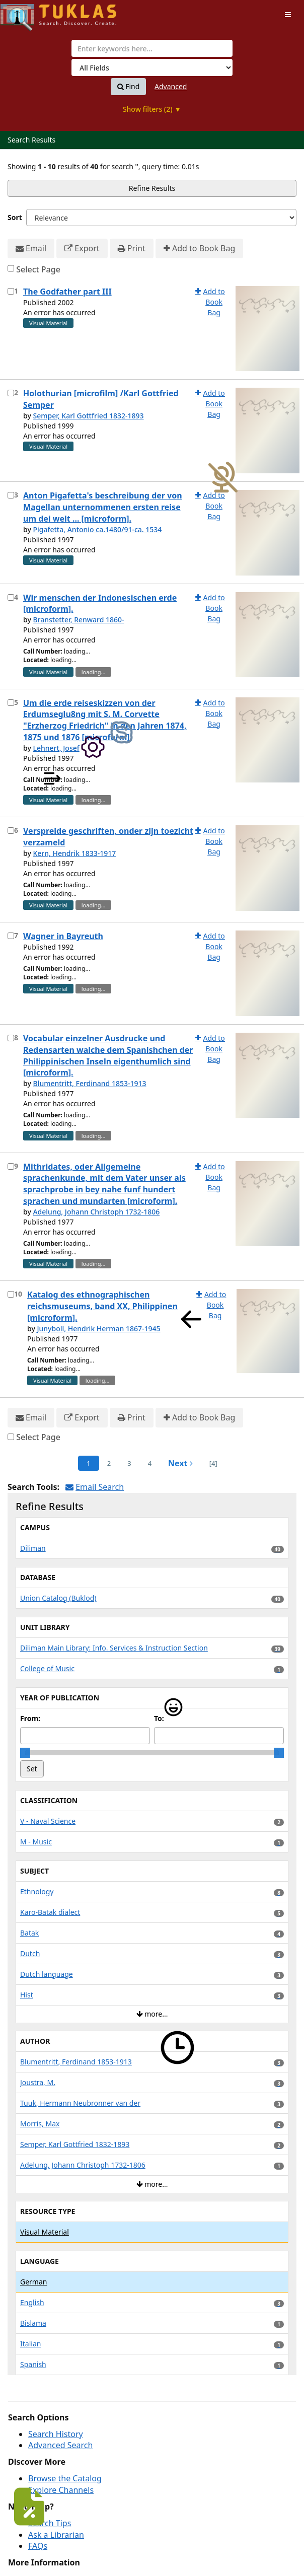  What do you see at coordinates (223, 478) in the screenshot?
I see `disable network or internet connection` at bounding box center [223, 478].